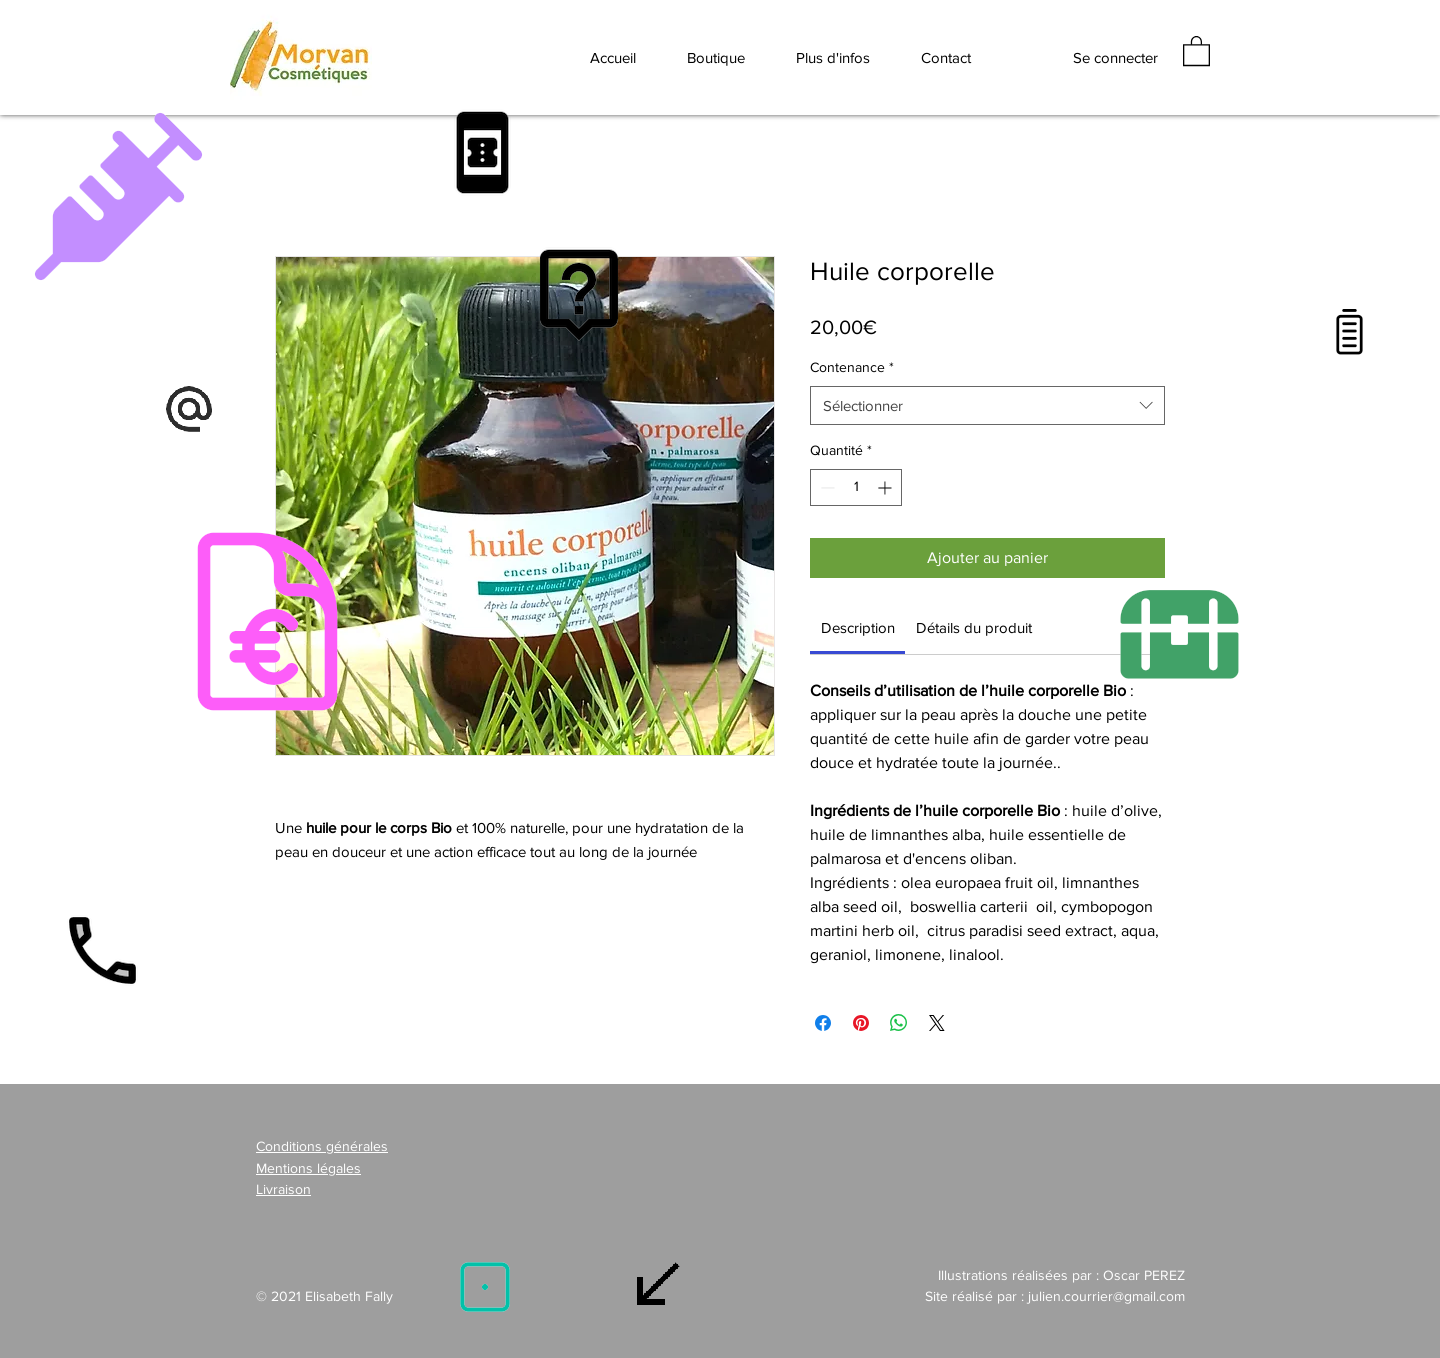  I want to click on access vaccination or medical records, so click(118, 196).